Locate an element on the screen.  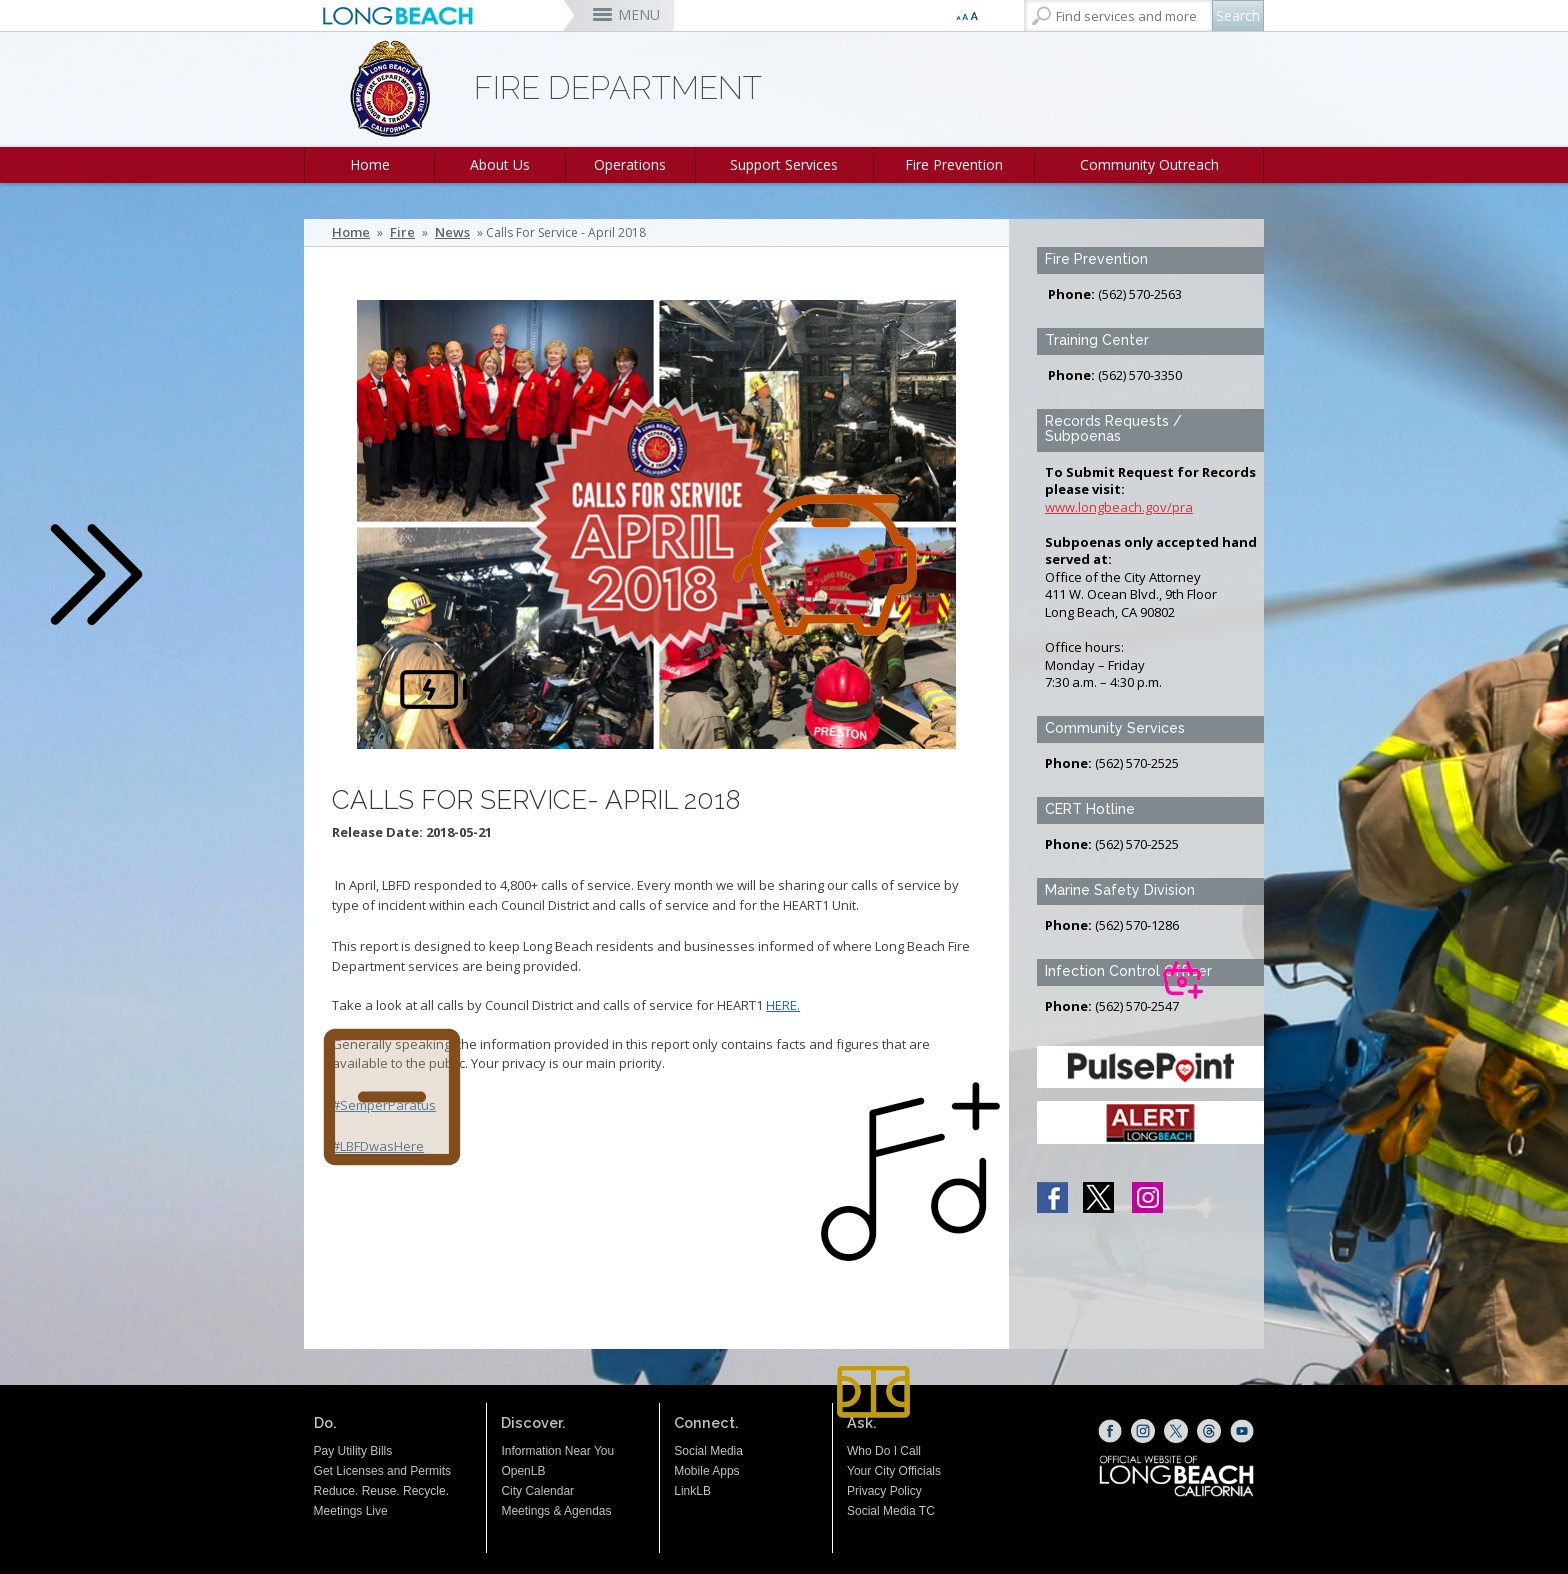
add a new song to your library is located at coordinates (914, 1175).